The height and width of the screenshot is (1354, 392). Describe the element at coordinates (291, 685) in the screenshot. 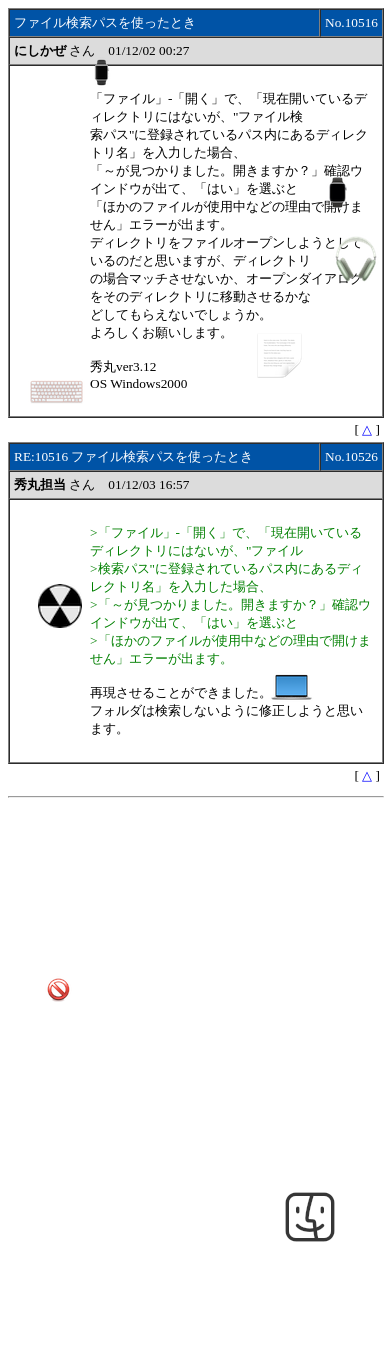

I see `macbook pro device icon` at that location.